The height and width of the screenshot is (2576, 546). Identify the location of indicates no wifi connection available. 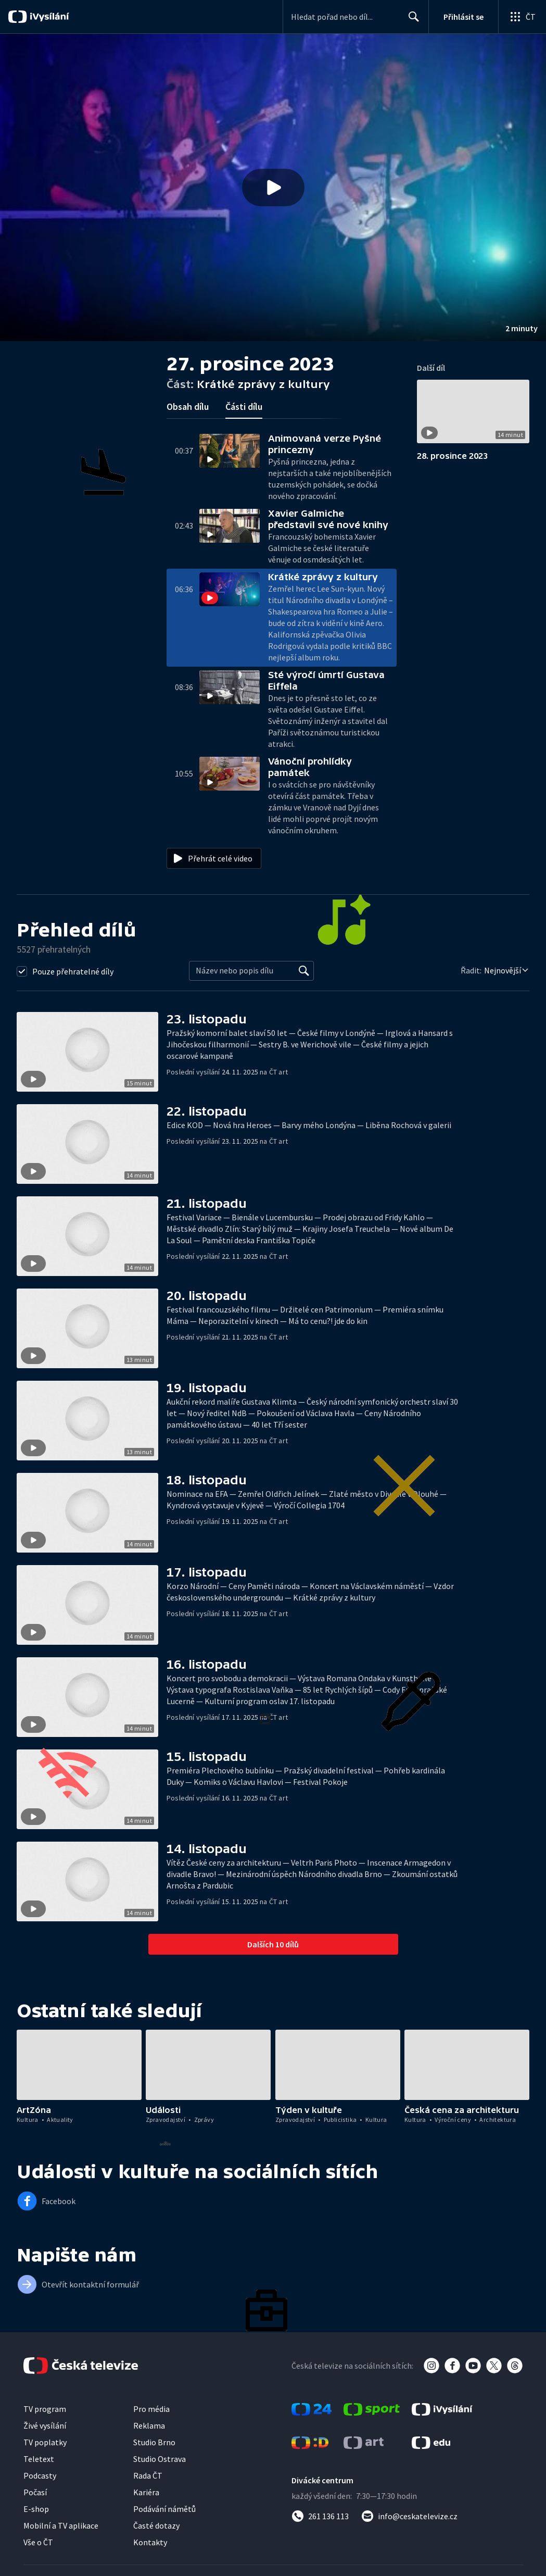
(67, 1775).